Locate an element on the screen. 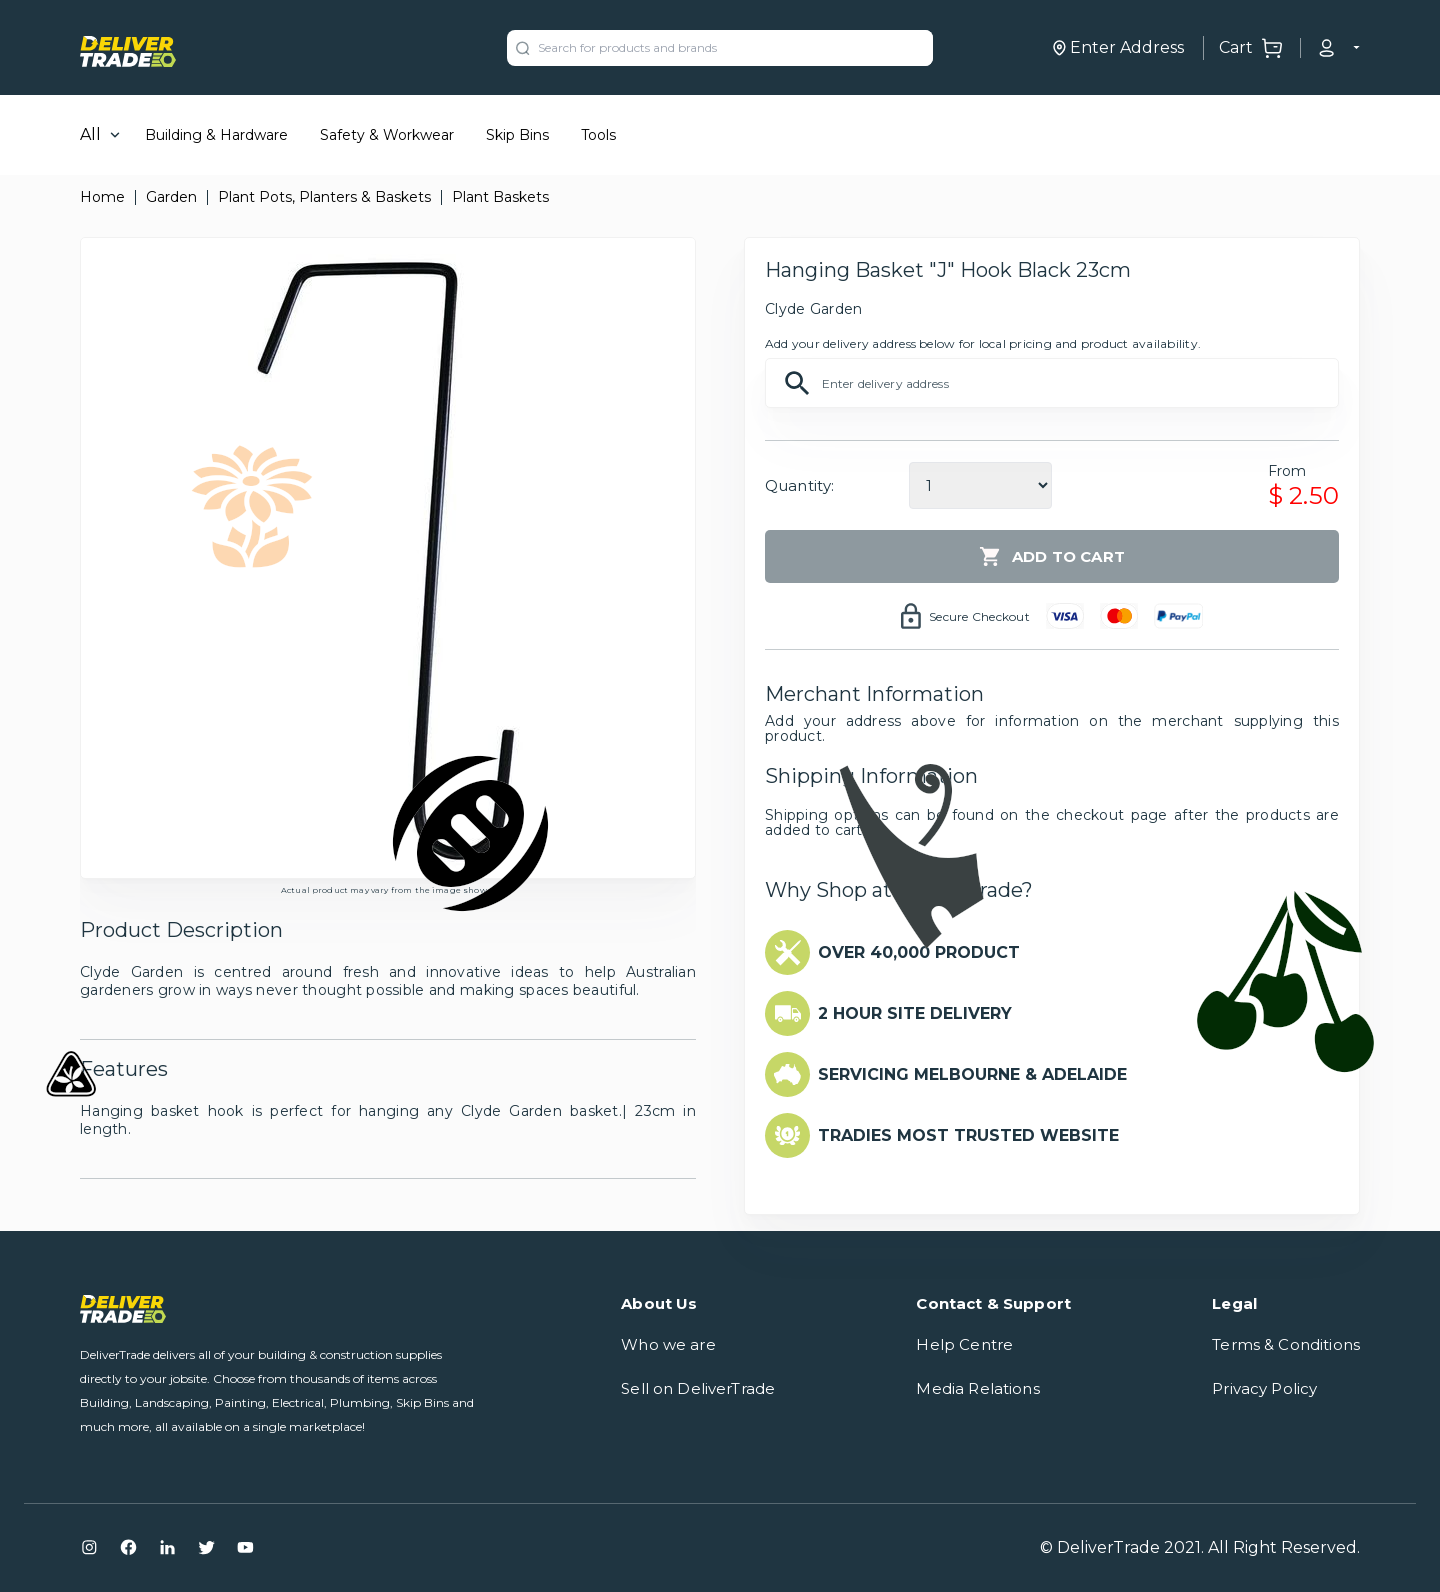  abstract logo or brand identity element is located at coordinates (470, 833).